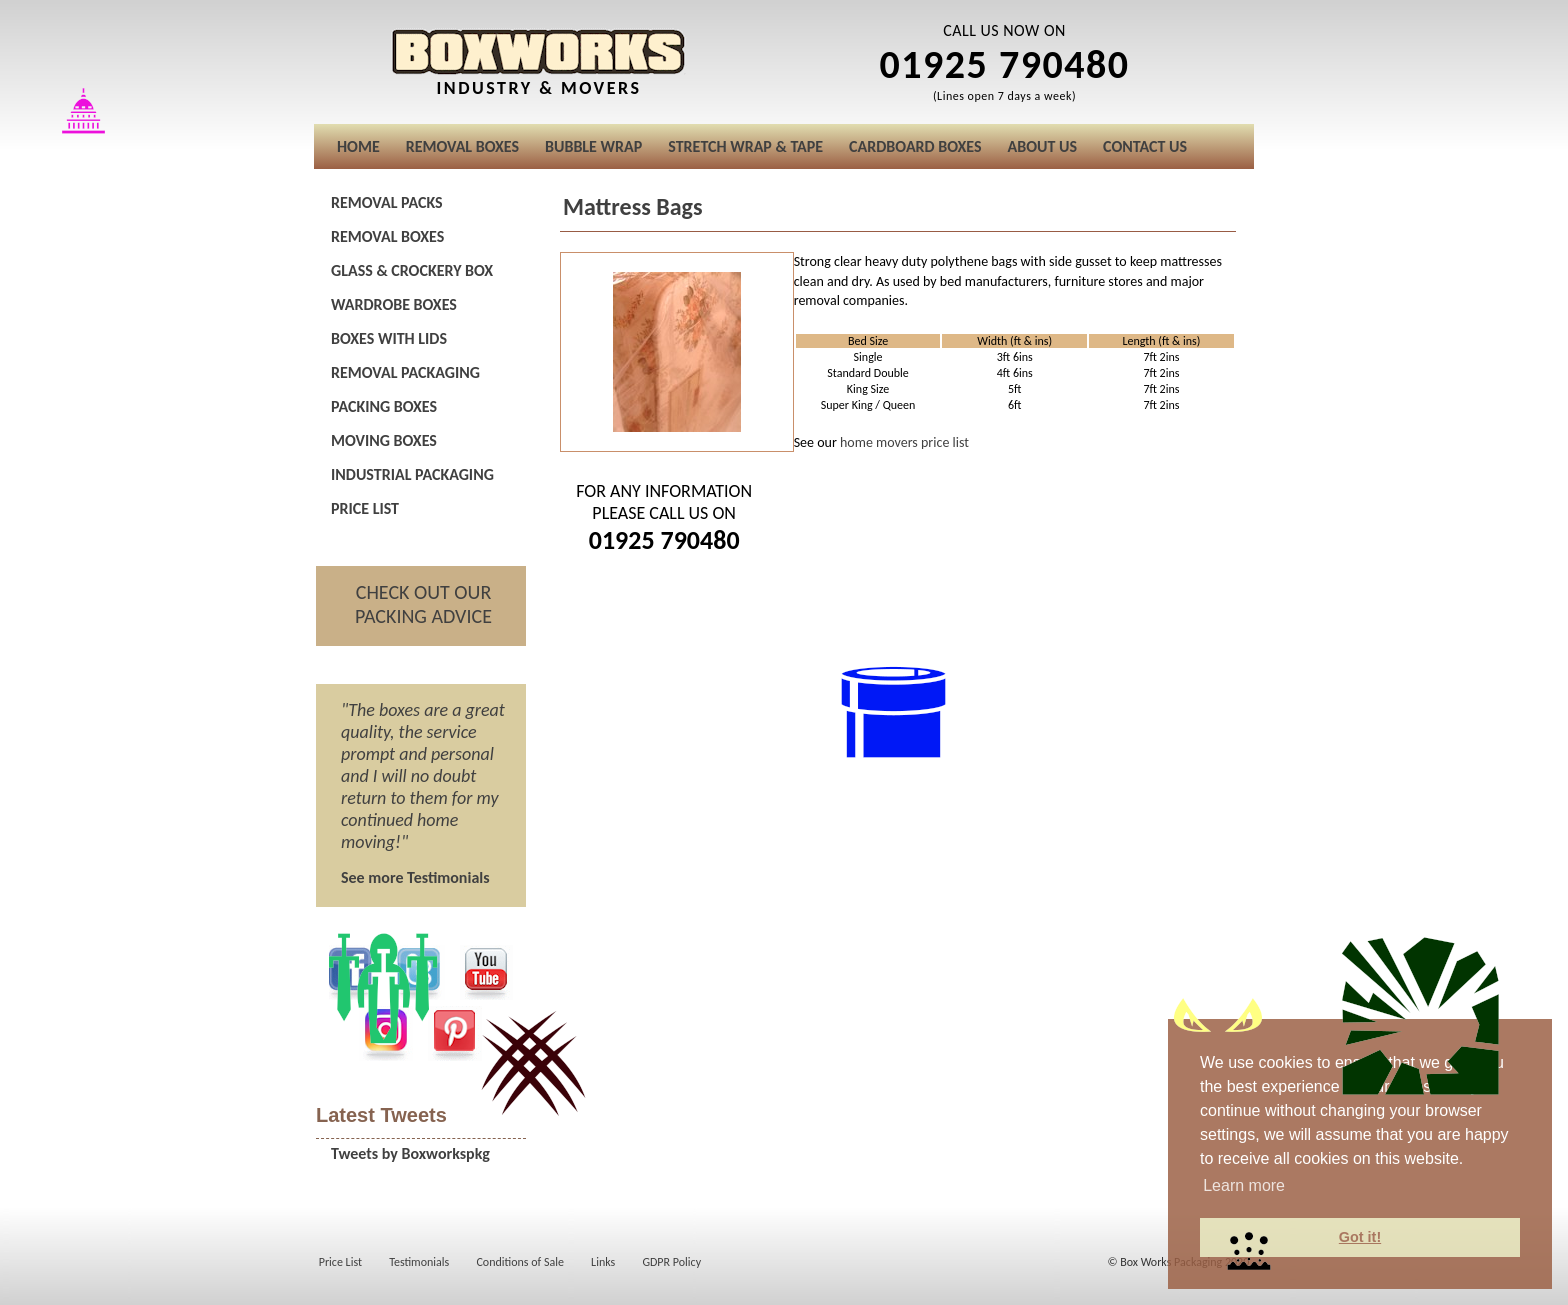 The image size is (1568, 1305). Describe the element at coordinates (1249, 1251) in the screenshot. I see `indicates lava or molten terrain hazard` at that location.